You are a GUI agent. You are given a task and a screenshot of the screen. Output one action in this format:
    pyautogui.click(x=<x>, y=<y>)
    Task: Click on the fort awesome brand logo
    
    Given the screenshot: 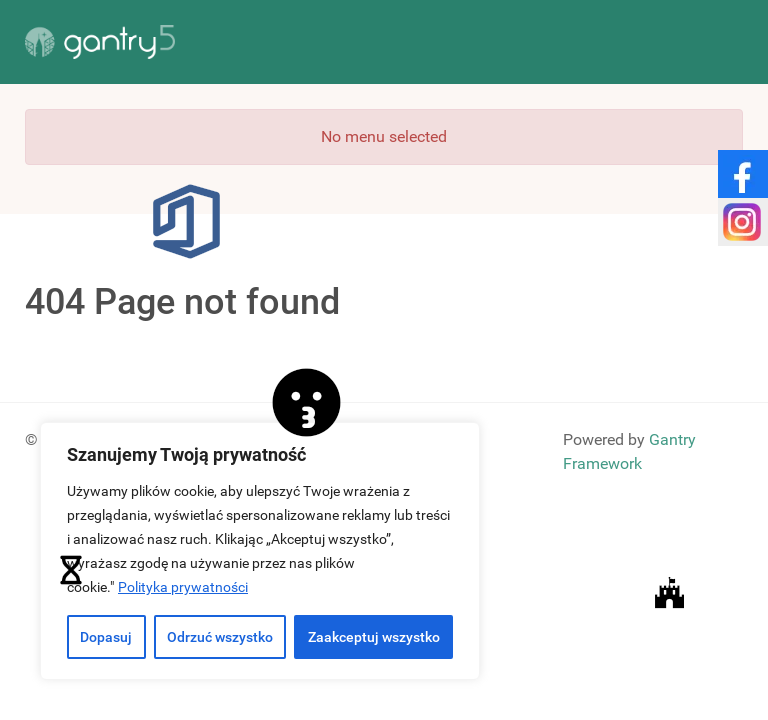 What is the action you would take?
    pyautogui.click(x=669, y=592)
    